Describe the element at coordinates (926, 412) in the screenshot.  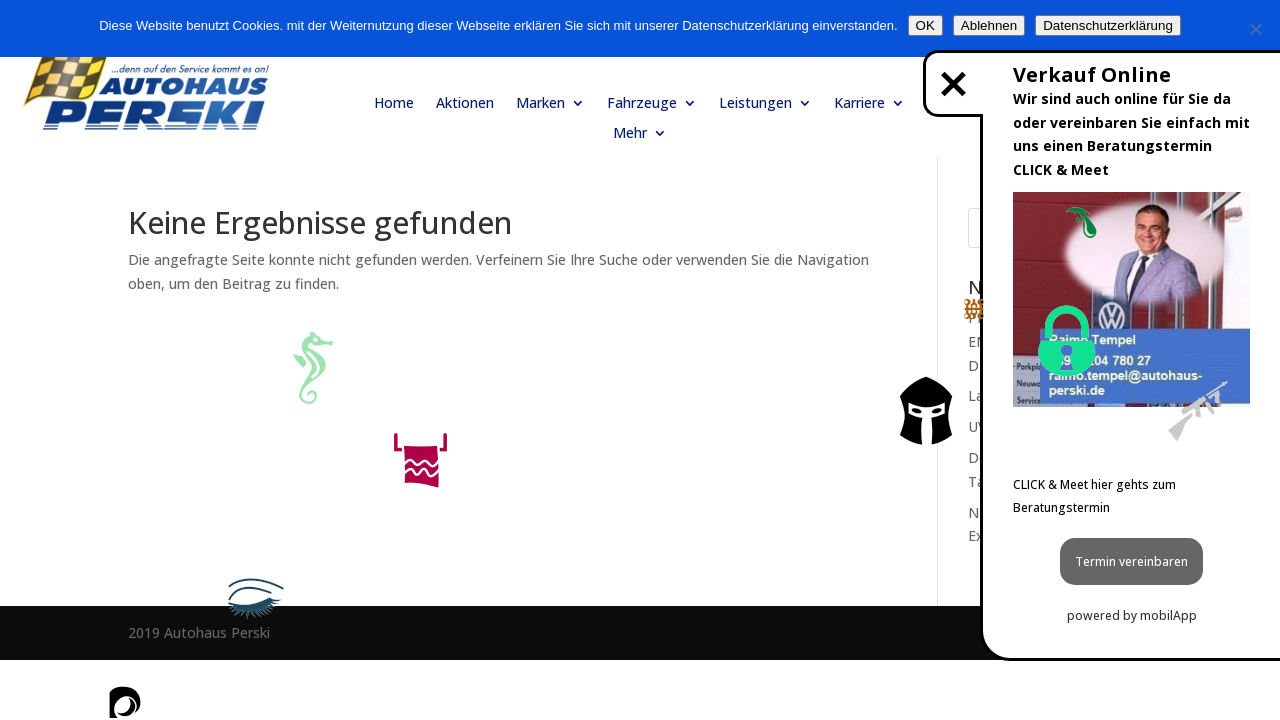
I see `select warrior or knight character class` at that location.